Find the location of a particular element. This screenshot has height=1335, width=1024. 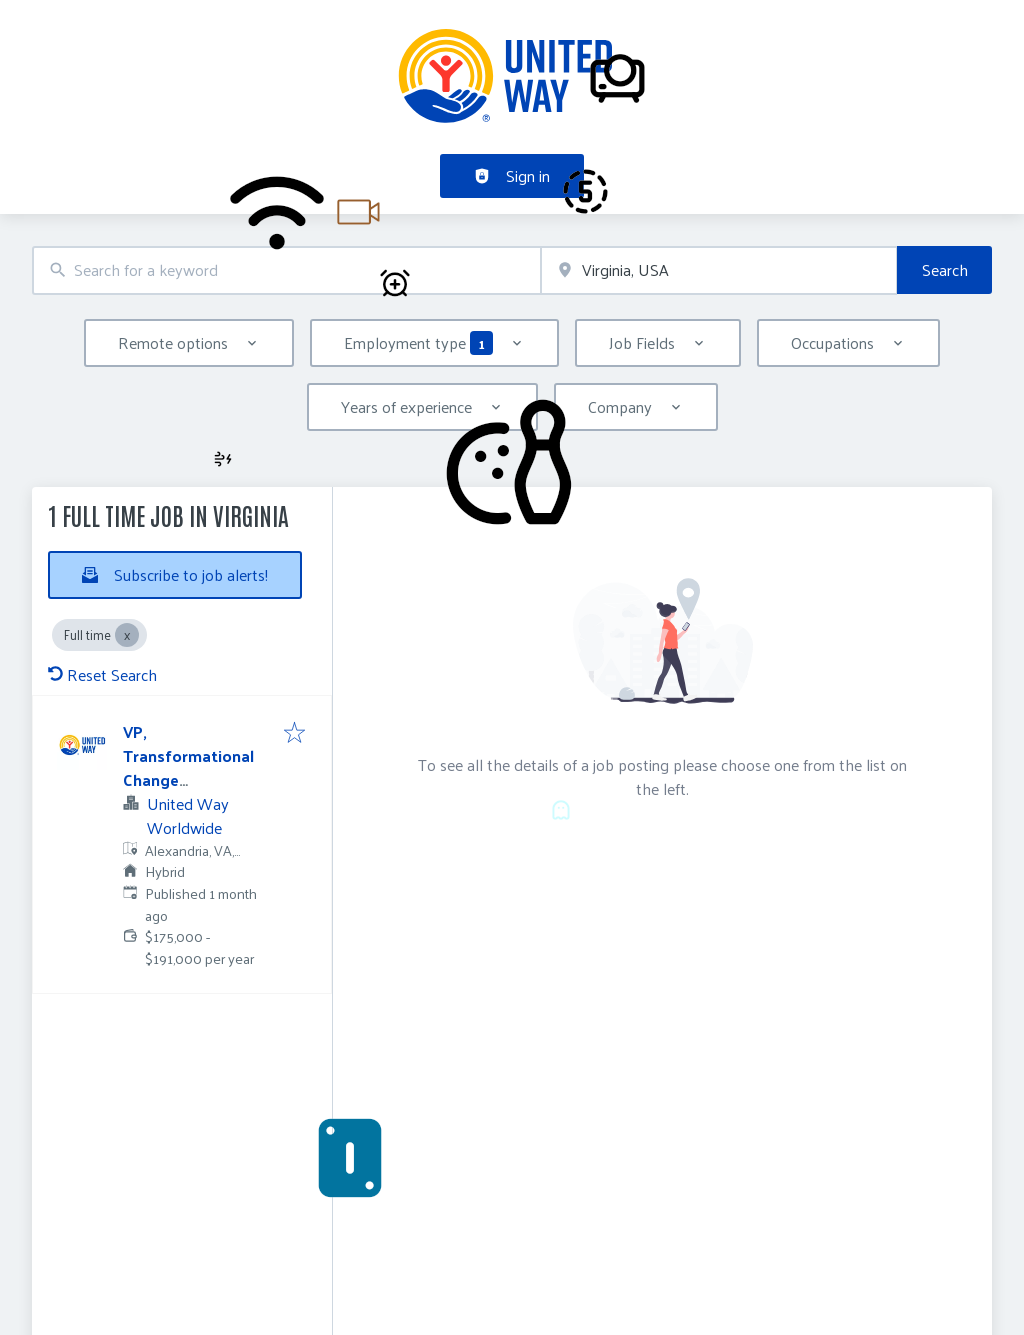

indicates strong wifi connection is located at coordinates (277, 213).